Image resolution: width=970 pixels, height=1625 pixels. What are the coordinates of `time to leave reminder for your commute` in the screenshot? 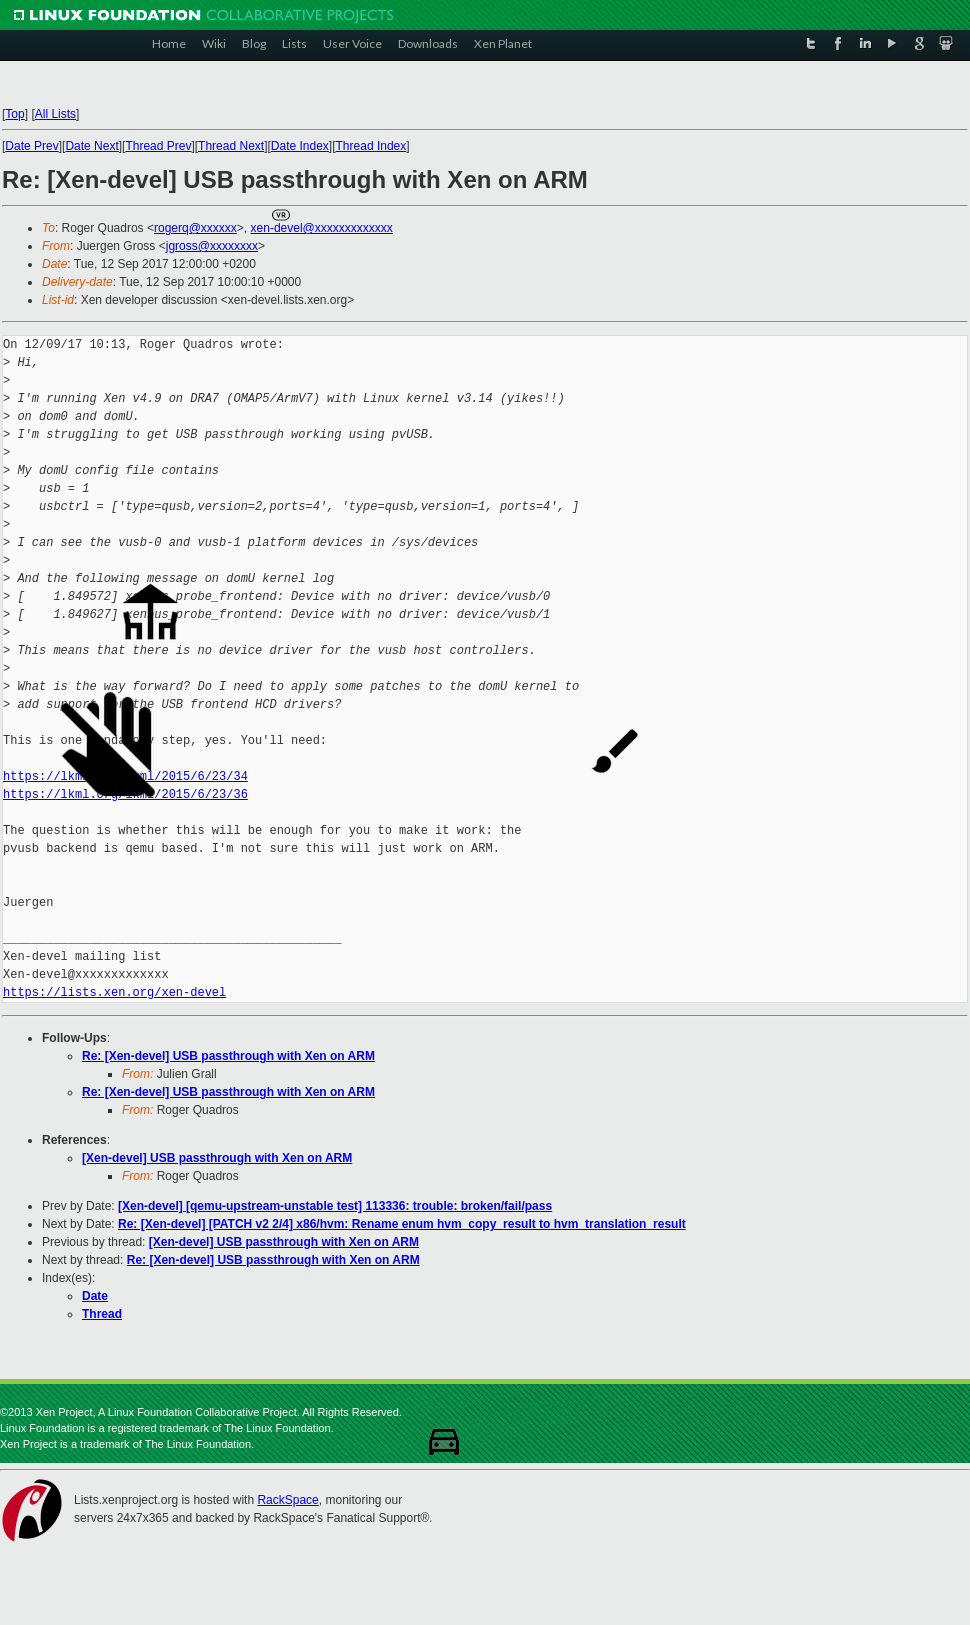 It's located at (444, 1442).